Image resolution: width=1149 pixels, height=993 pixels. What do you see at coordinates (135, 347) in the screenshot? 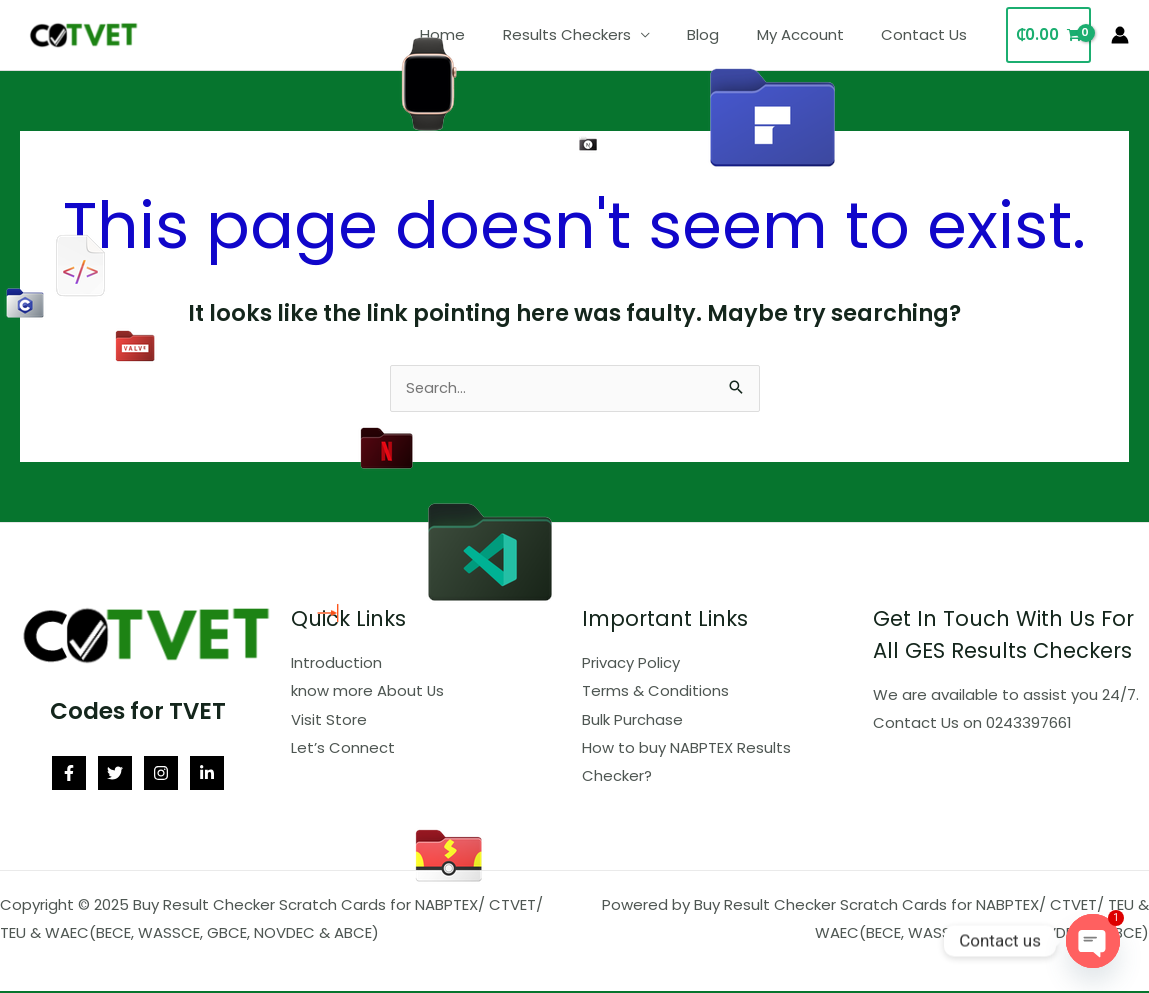
I see `folder containing Valve games or Steam content` at bounding box center [135, 347].